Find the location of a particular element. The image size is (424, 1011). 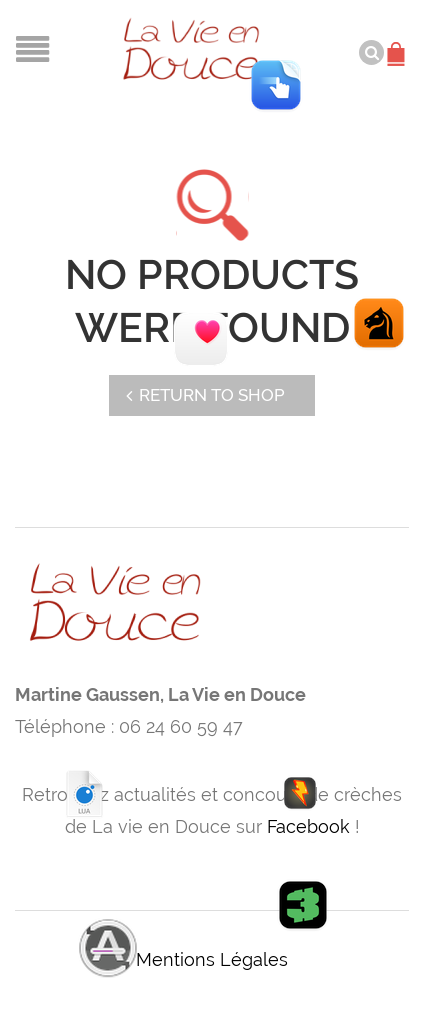

open libinput gestures configuration app is located at coordinates (276, 85).